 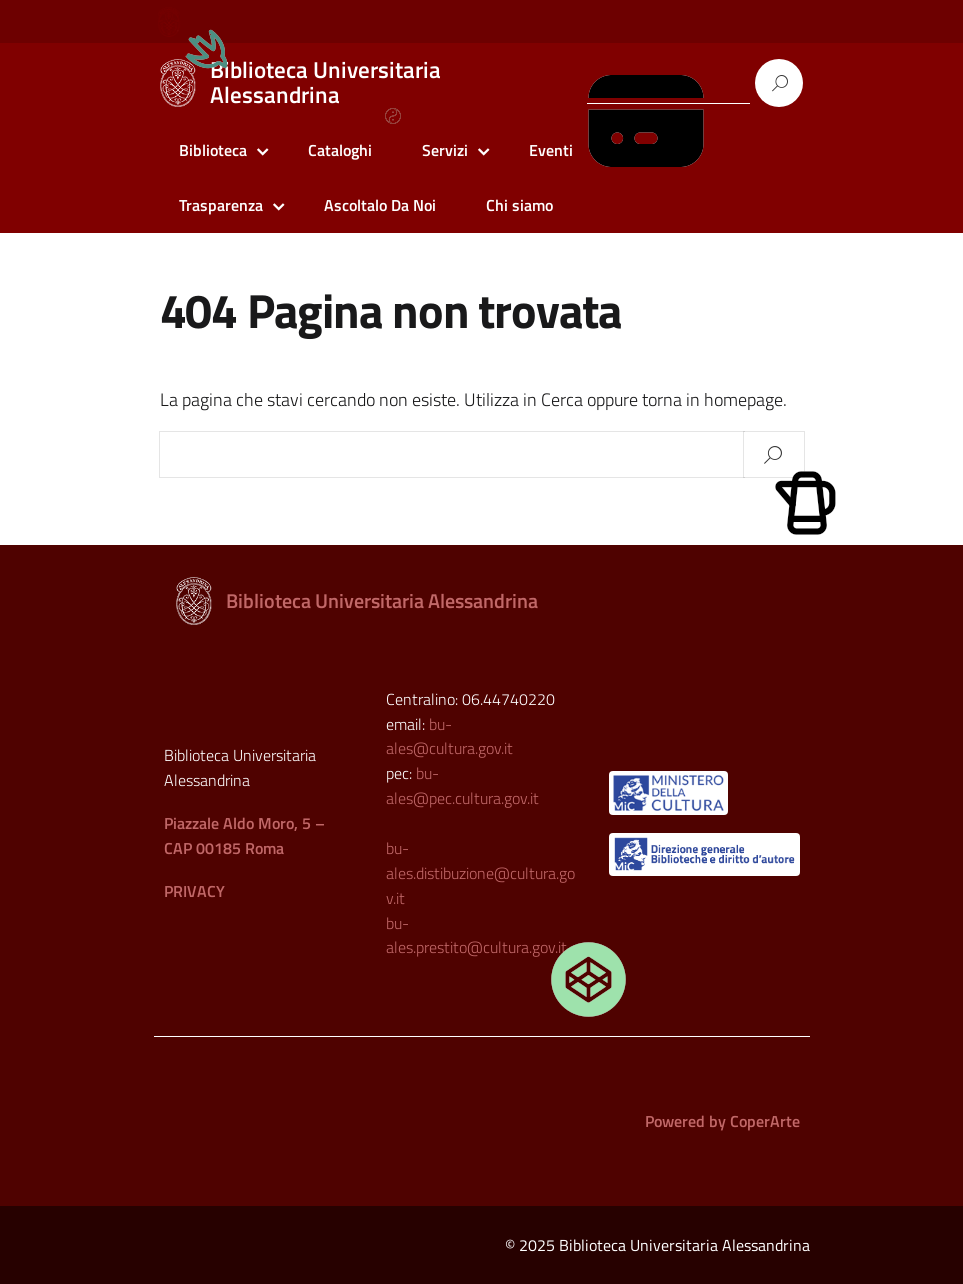 What do you see at coordinates (646, 121) in the screenshot?
I see `manage payment methods` at bounding box center [646, 121].